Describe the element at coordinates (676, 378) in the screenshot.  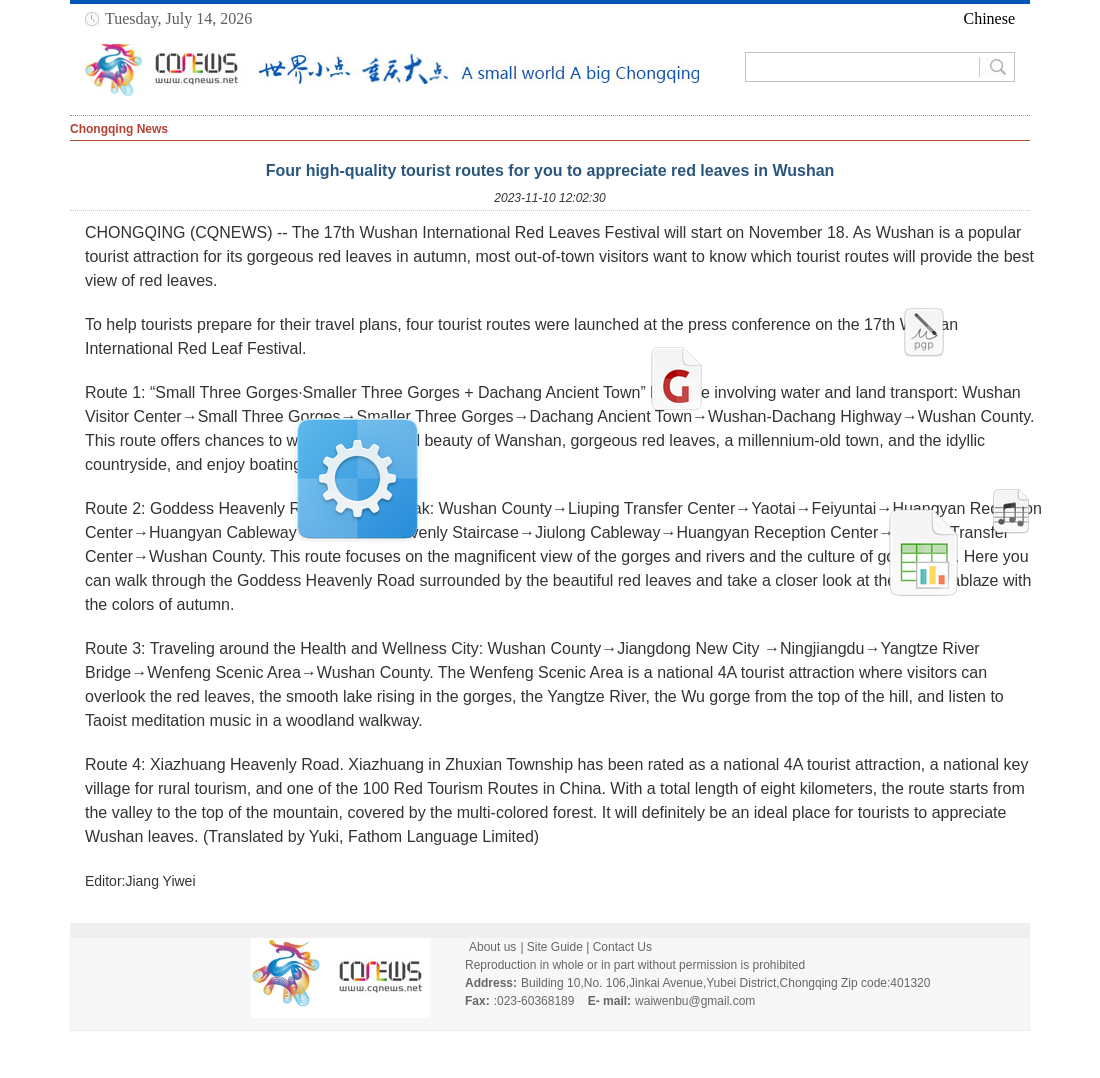
I see `a G-code file for 3D printing or CNC machining` at that location.